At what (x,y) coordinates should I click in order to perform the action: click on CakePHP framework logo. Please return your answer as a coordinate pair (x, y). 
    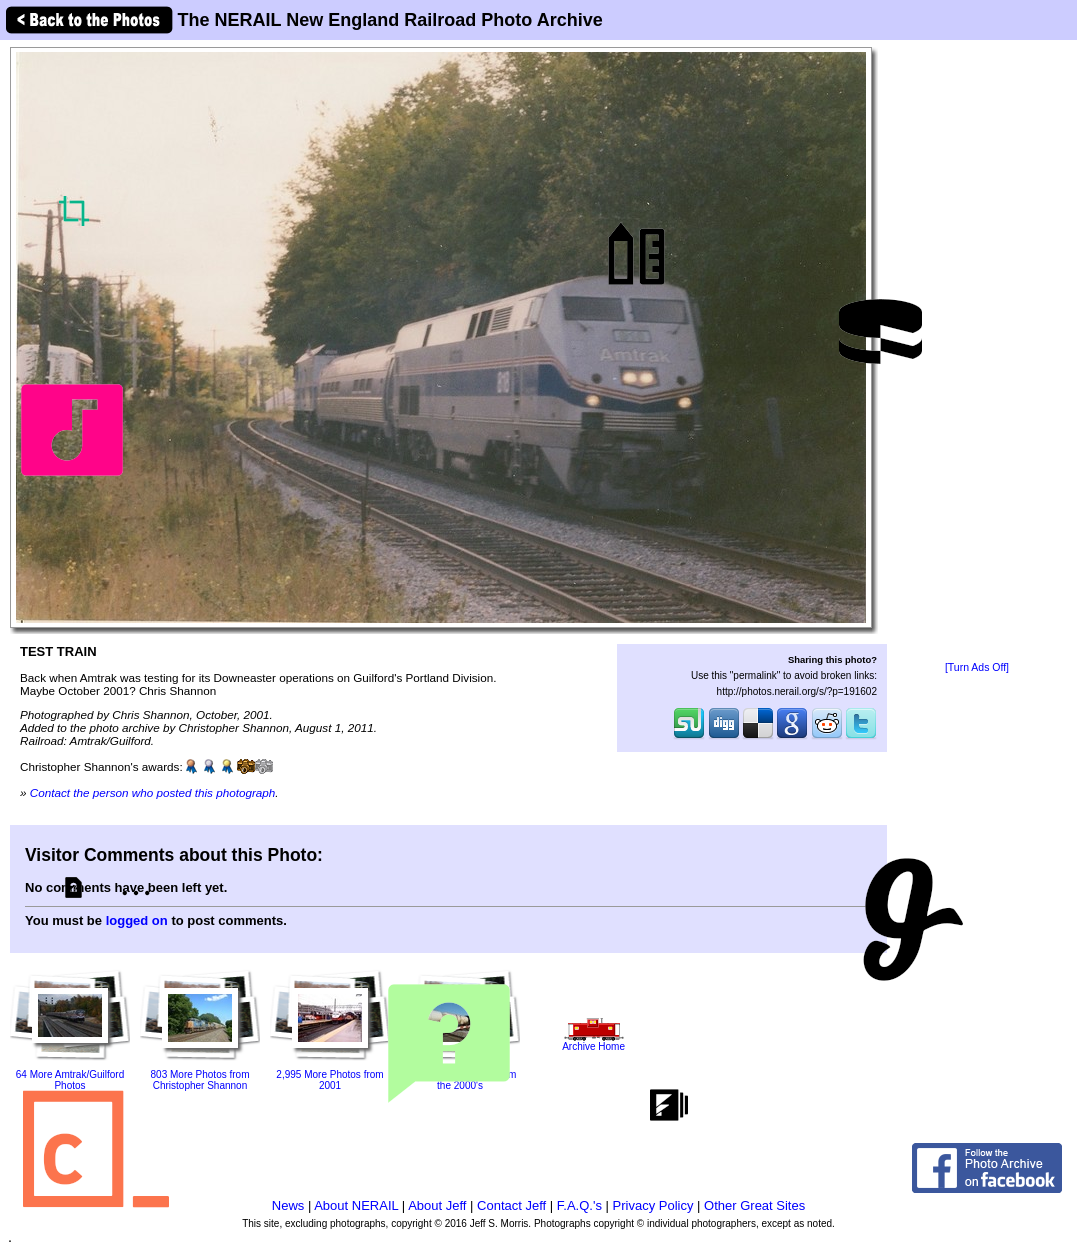
    Looking at the image, I should click on (880, 331).